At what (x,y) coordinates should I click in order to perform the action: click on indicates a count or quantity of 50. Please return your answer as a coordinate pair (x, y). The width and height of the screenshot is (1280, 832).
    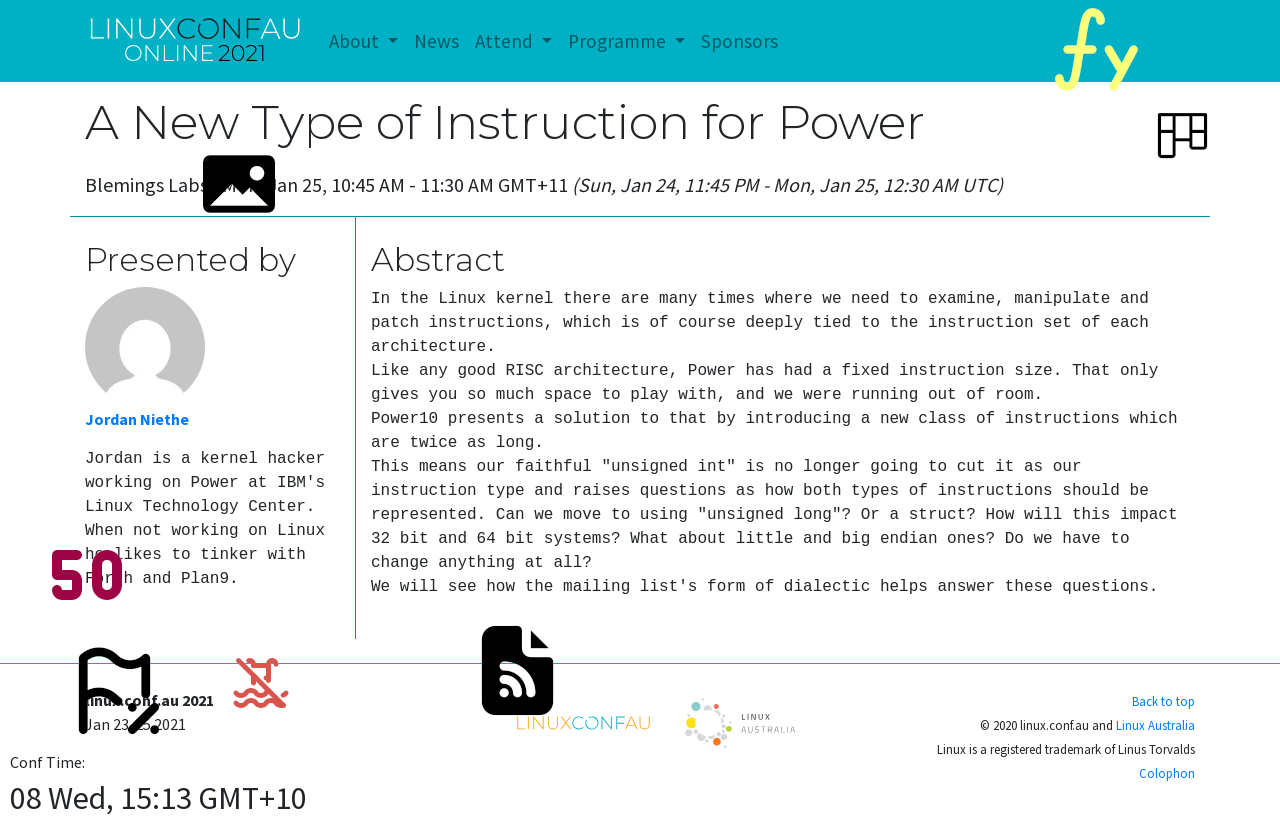
    Looking at the image, I should click on (87, 575).